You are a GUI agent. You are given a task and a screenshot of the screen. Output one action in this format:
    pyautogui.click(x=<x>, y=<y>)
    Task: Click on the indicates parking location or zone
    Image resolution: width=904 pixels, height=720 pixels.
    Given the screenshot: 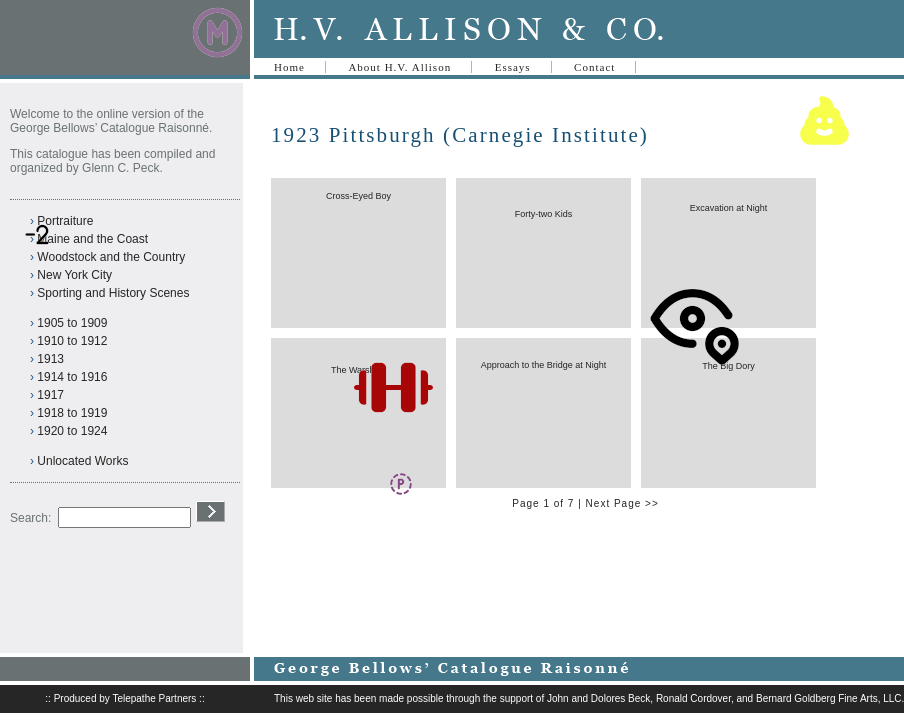 What is the action you would take?
    pyautogui.click(x=401, y=484)
    